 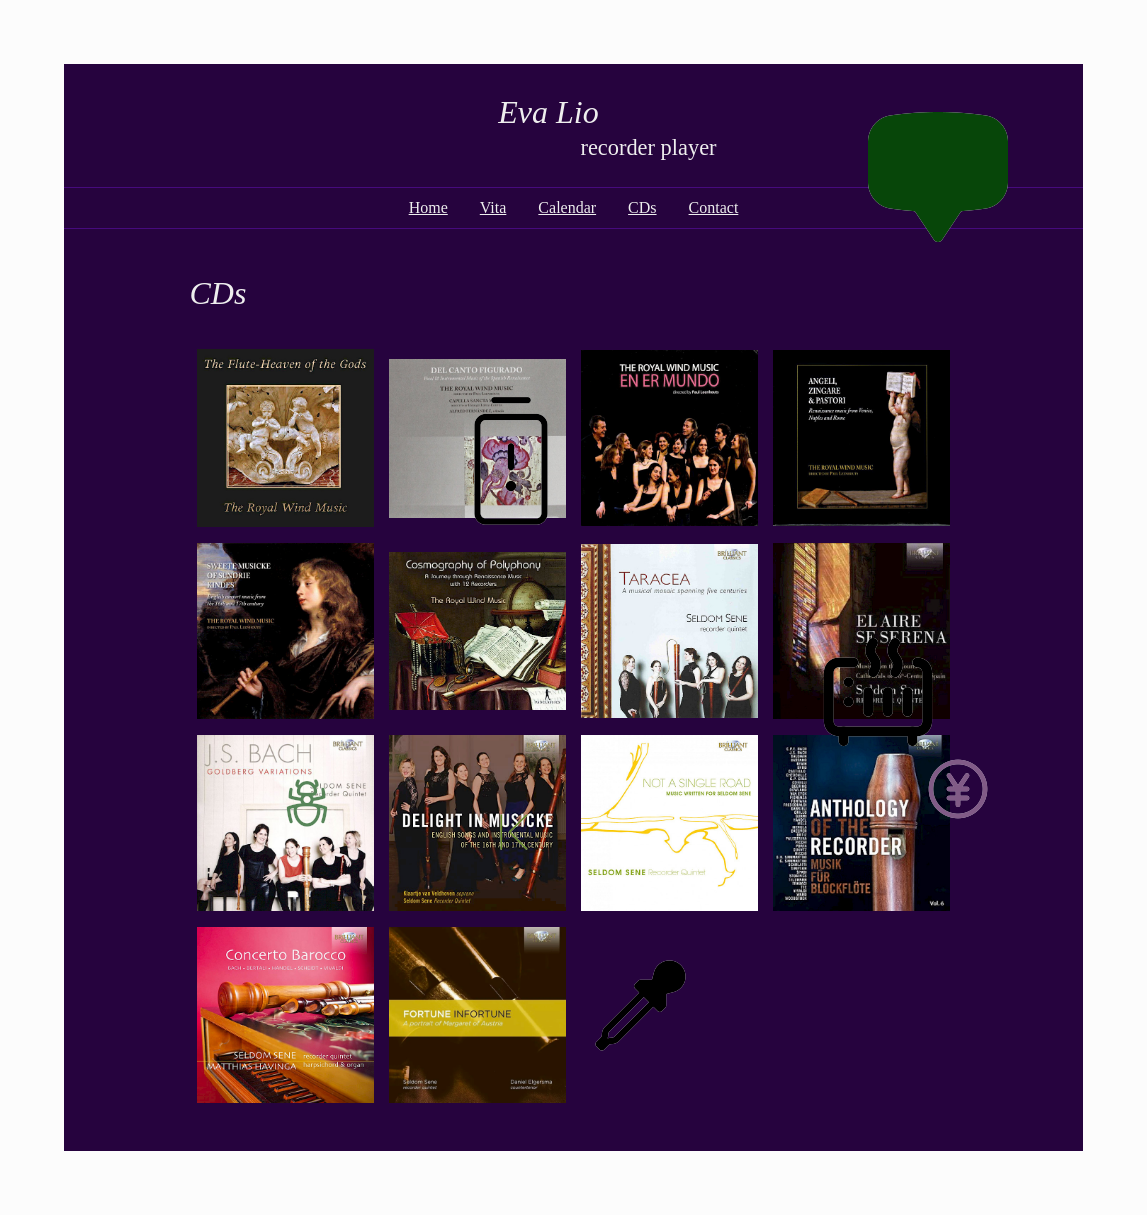 What do you see at coordinates (938, 177) in the screenshot?
I see `open chat or messaging` at bounding box center [938, 177].